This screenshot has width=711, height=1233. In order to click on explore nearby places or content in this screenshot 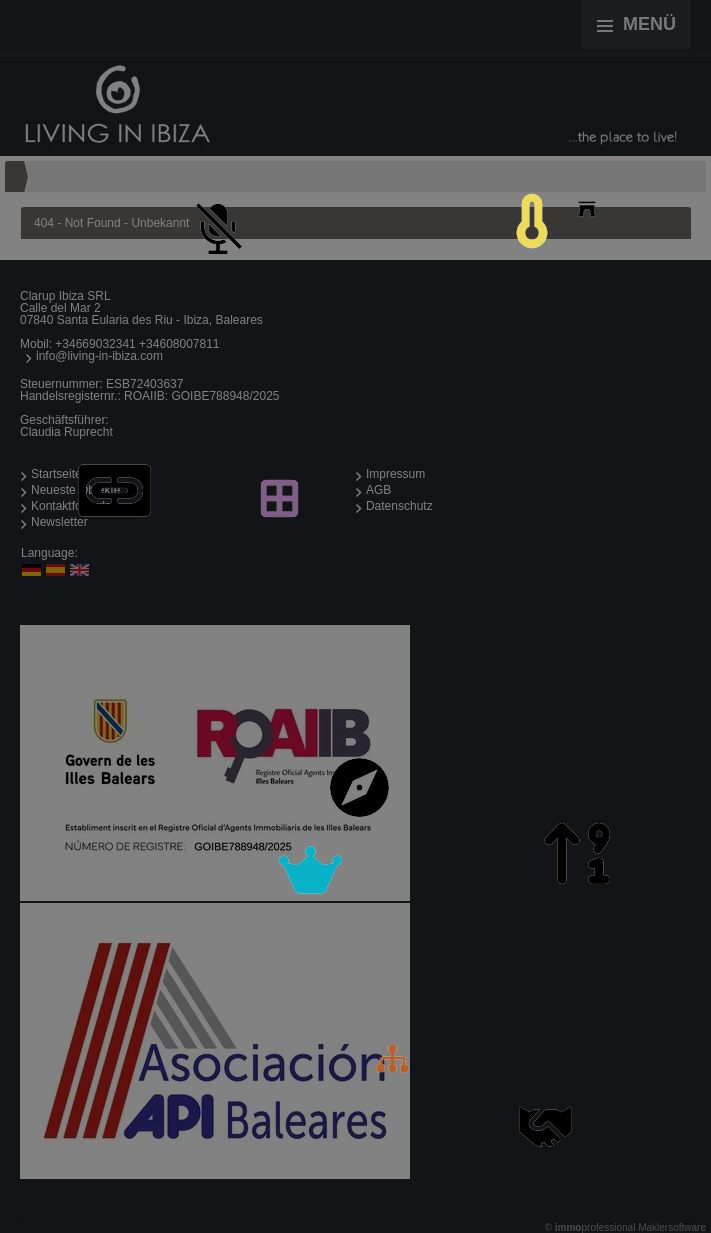, I will do `click(359, 787)`.